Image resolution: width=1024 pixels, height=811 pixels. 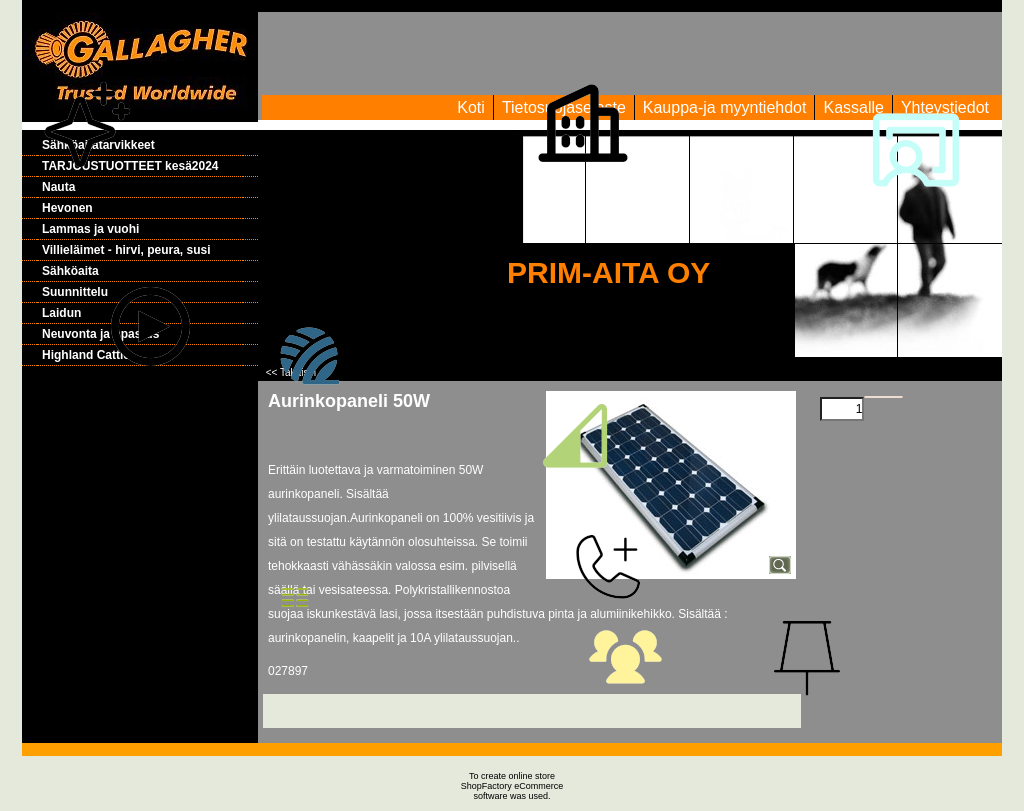 What do you see at coordinates (86, 126) in the screenshot?
I see `indicates AI-generated or enhanced content` at bounding box center [86, 126].